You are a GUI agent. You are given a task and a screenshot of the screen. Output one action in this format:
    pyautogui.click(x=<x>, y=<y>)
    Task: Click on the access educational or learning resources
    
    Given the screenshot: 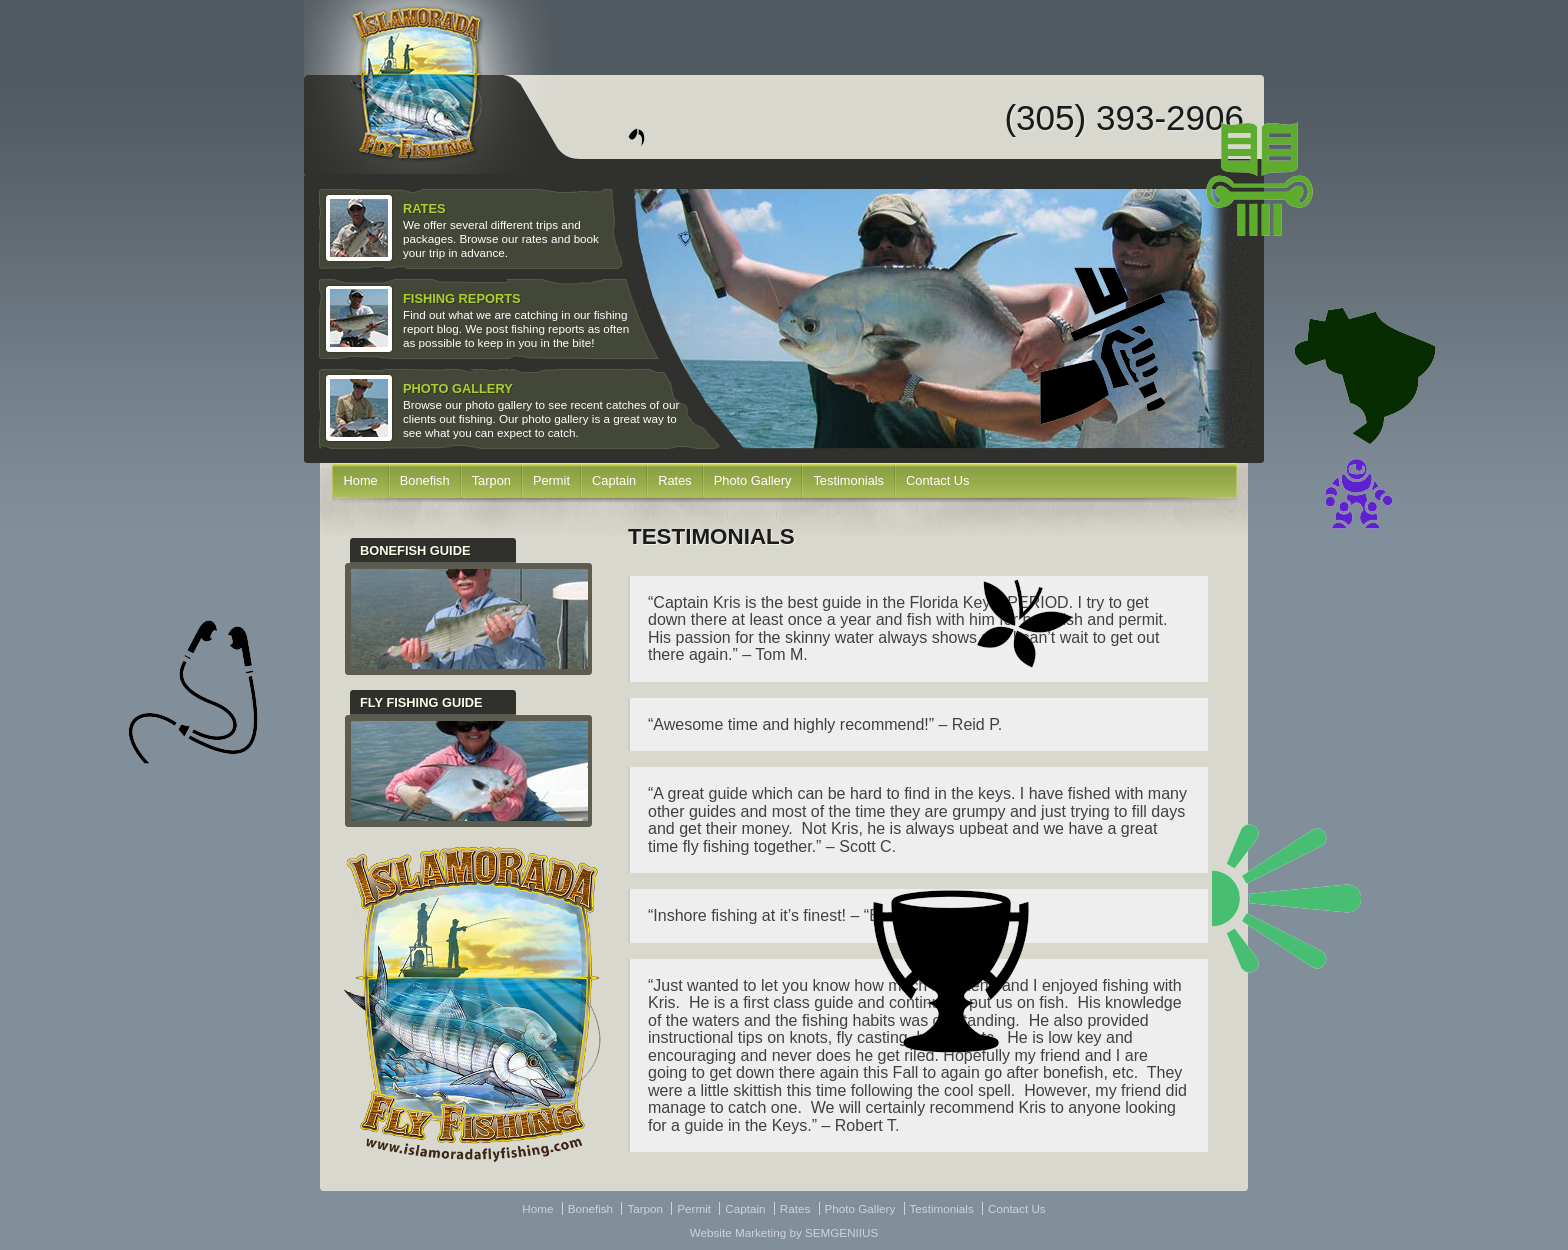 What is the action you would take?
    pyautogui.click(x=1259, y=177)
    